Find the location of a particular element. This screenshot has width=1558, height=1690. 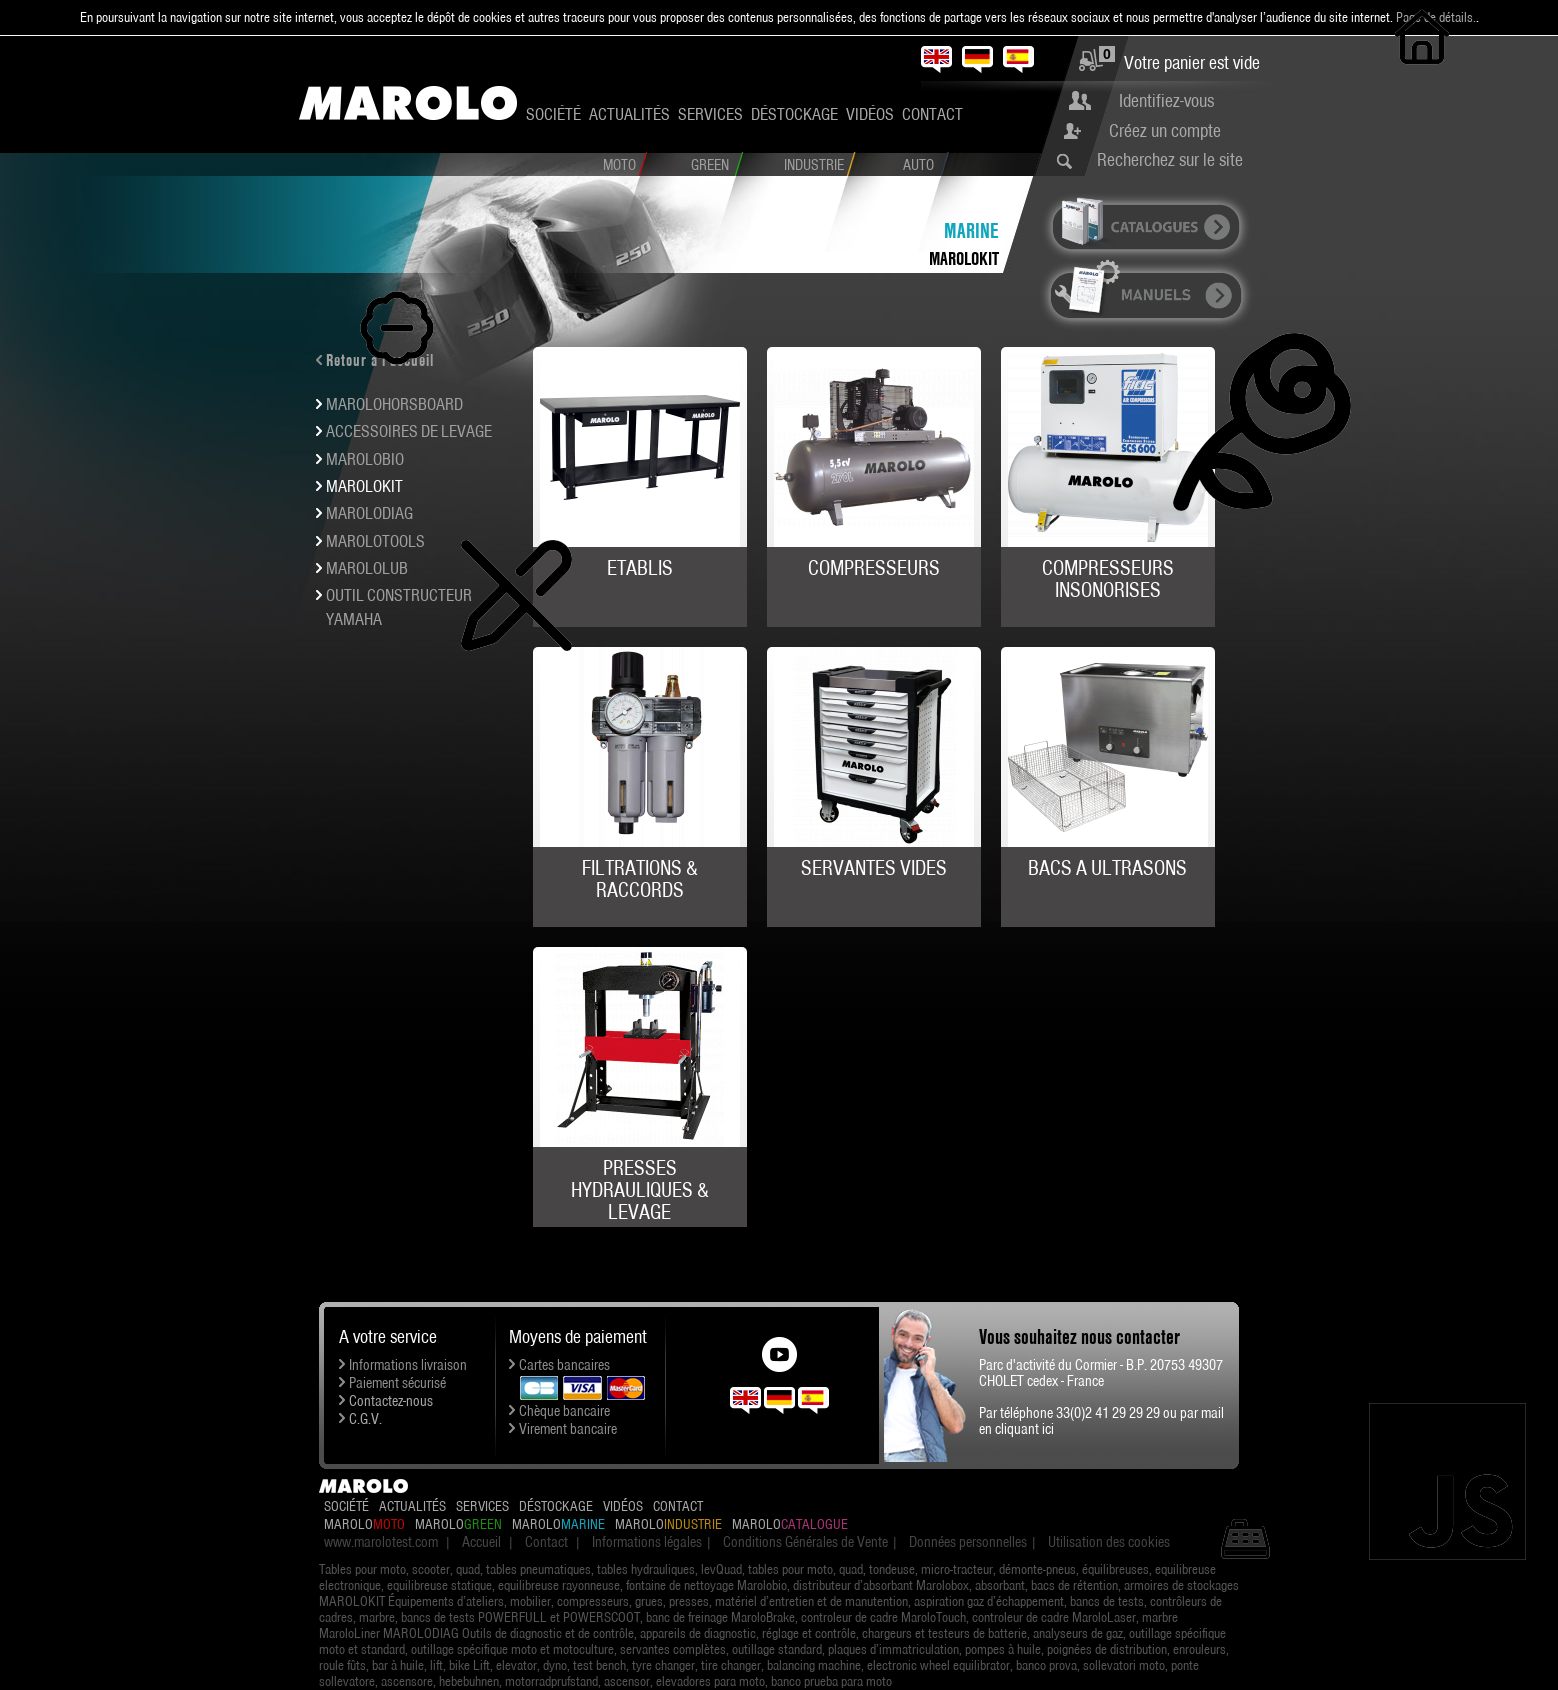

access point of sale or checkout is located at coordinates (1245, 1541).